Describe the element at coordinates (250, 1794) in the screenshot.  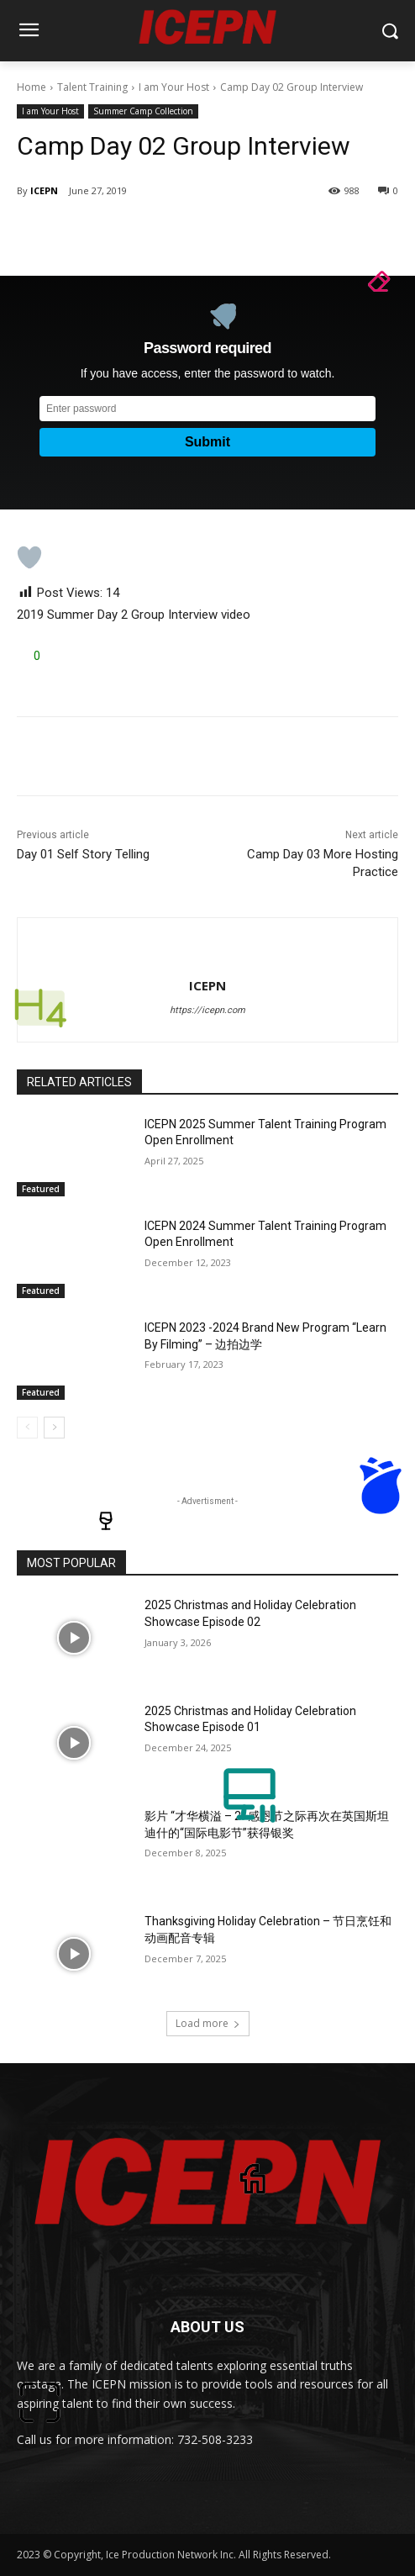
I see `pause media playback on desktop display` at that location.